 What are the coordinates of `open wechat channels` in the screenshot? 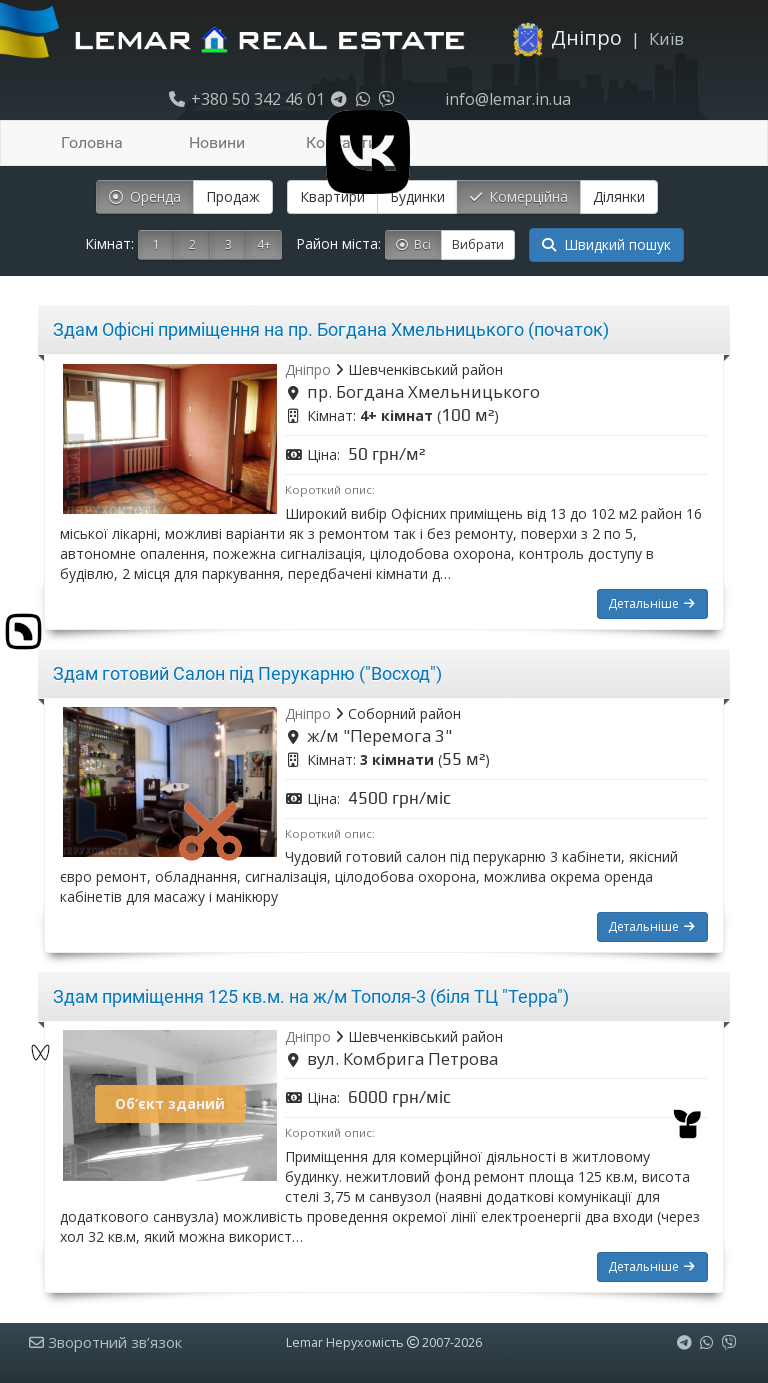 It's located at (40, 1052).